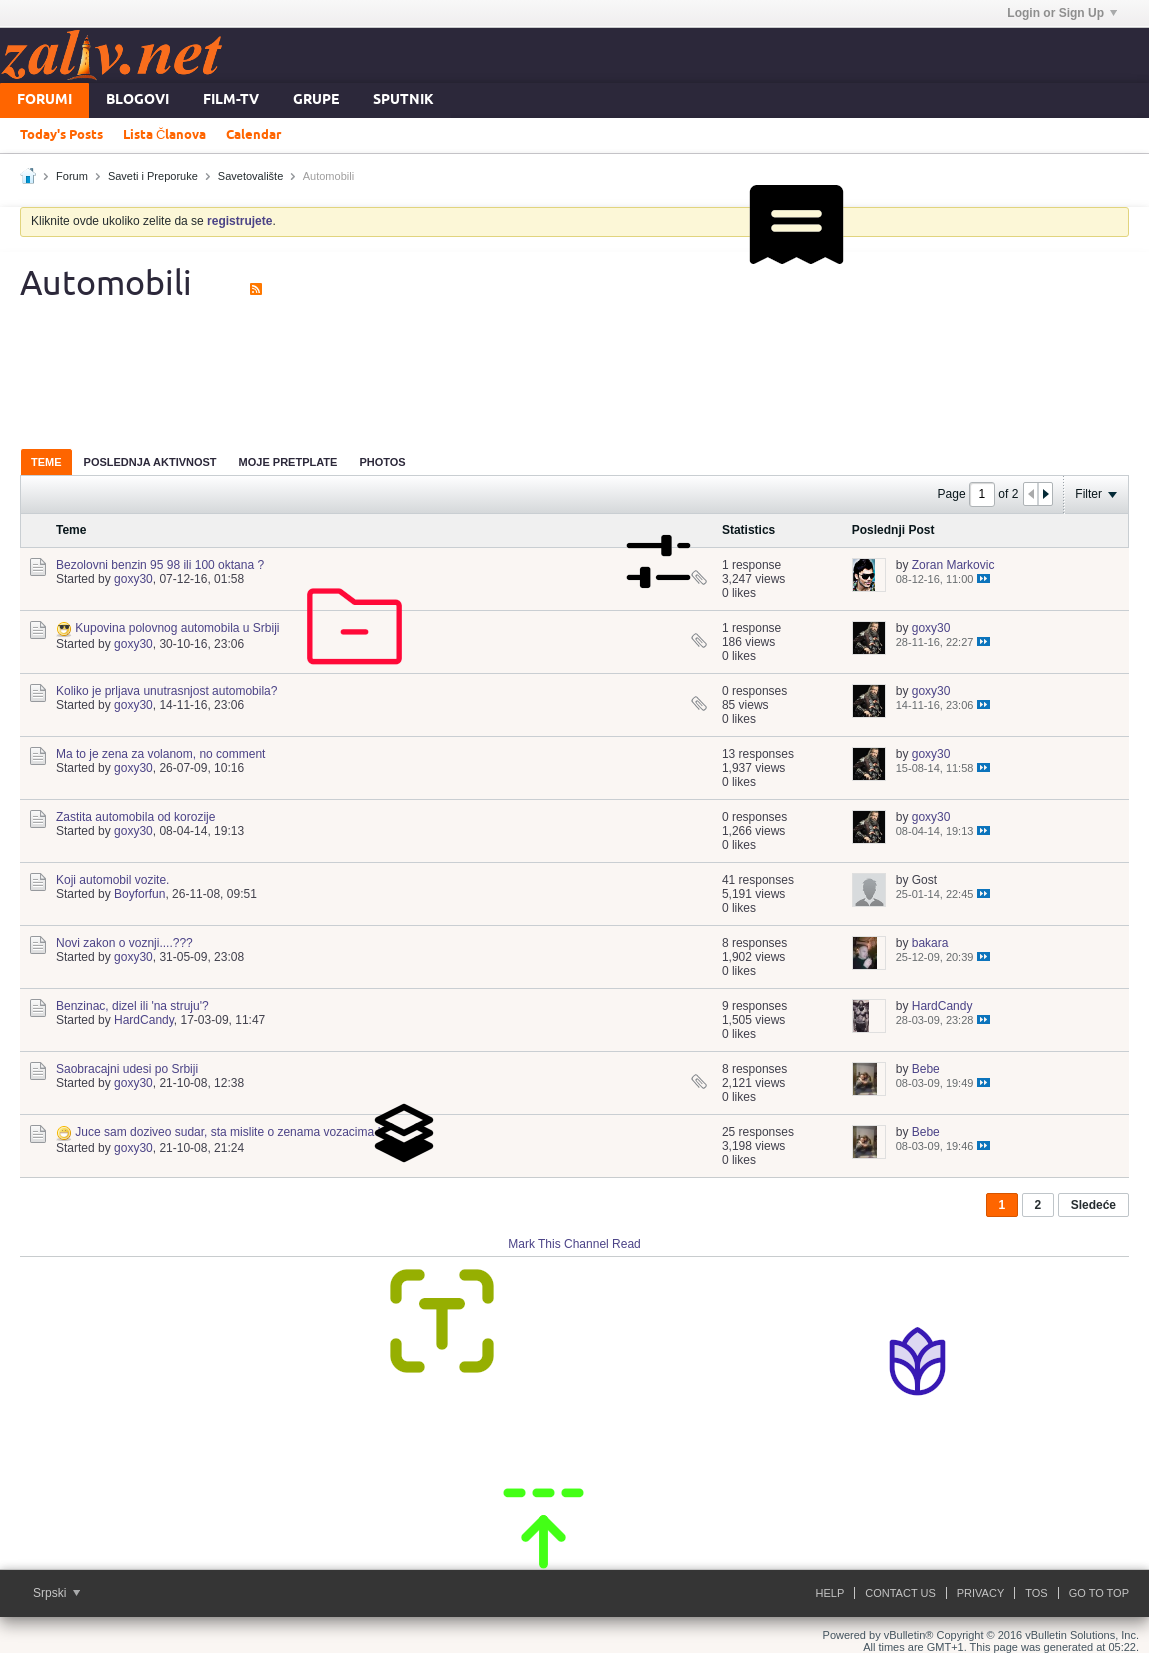 The image size is (1149, 1653). What do you see at coordinates (658, 561) in the screenshot?
I see `adjust settings or preferences` at bounding box center [658, 561].